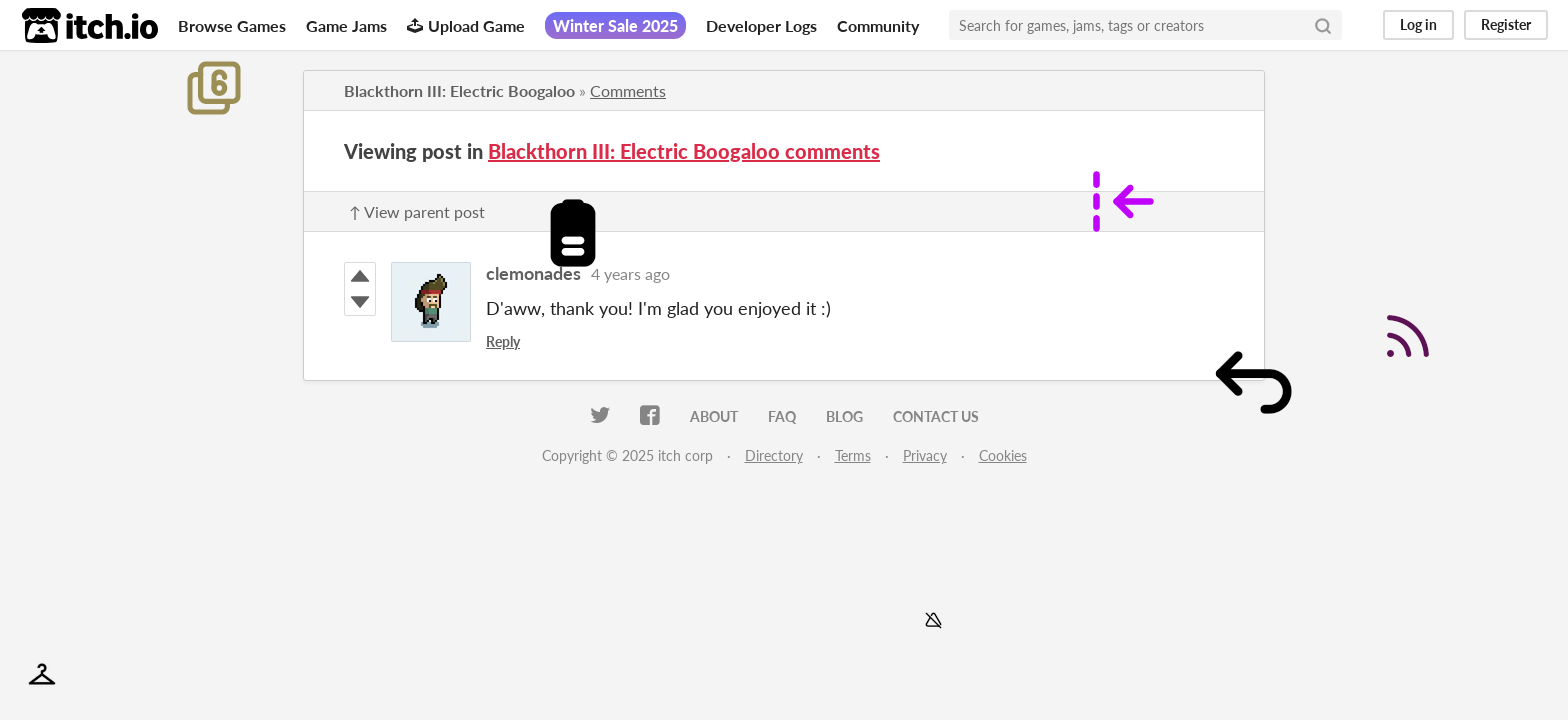 This screenshot has height=720, width=1568. What do you see at coordinates (1408, 336) in the screenshot?
I see `subscribe to RSS feed` at bounding box center [1408, 336].